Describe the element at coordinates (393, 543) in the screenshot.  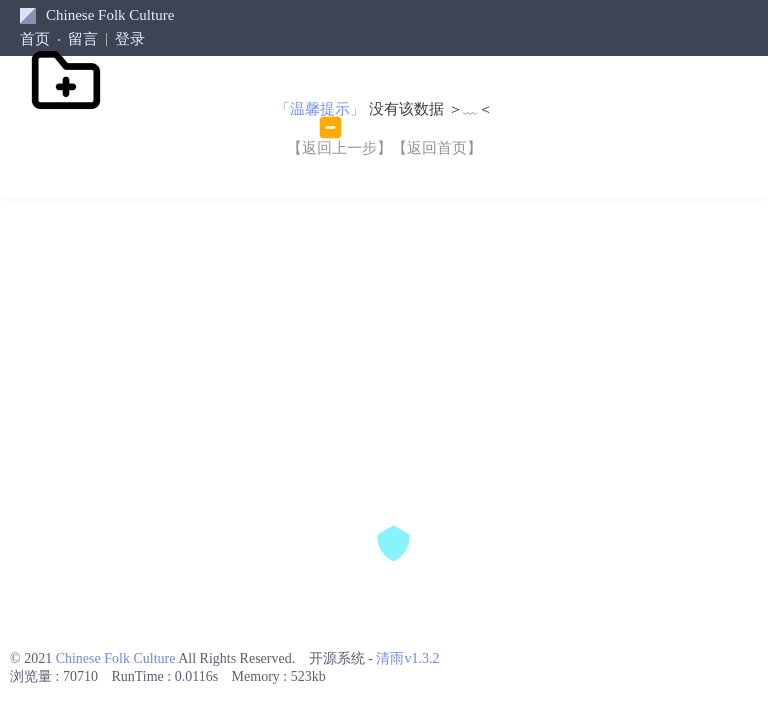
I see `access security settings` at that location.